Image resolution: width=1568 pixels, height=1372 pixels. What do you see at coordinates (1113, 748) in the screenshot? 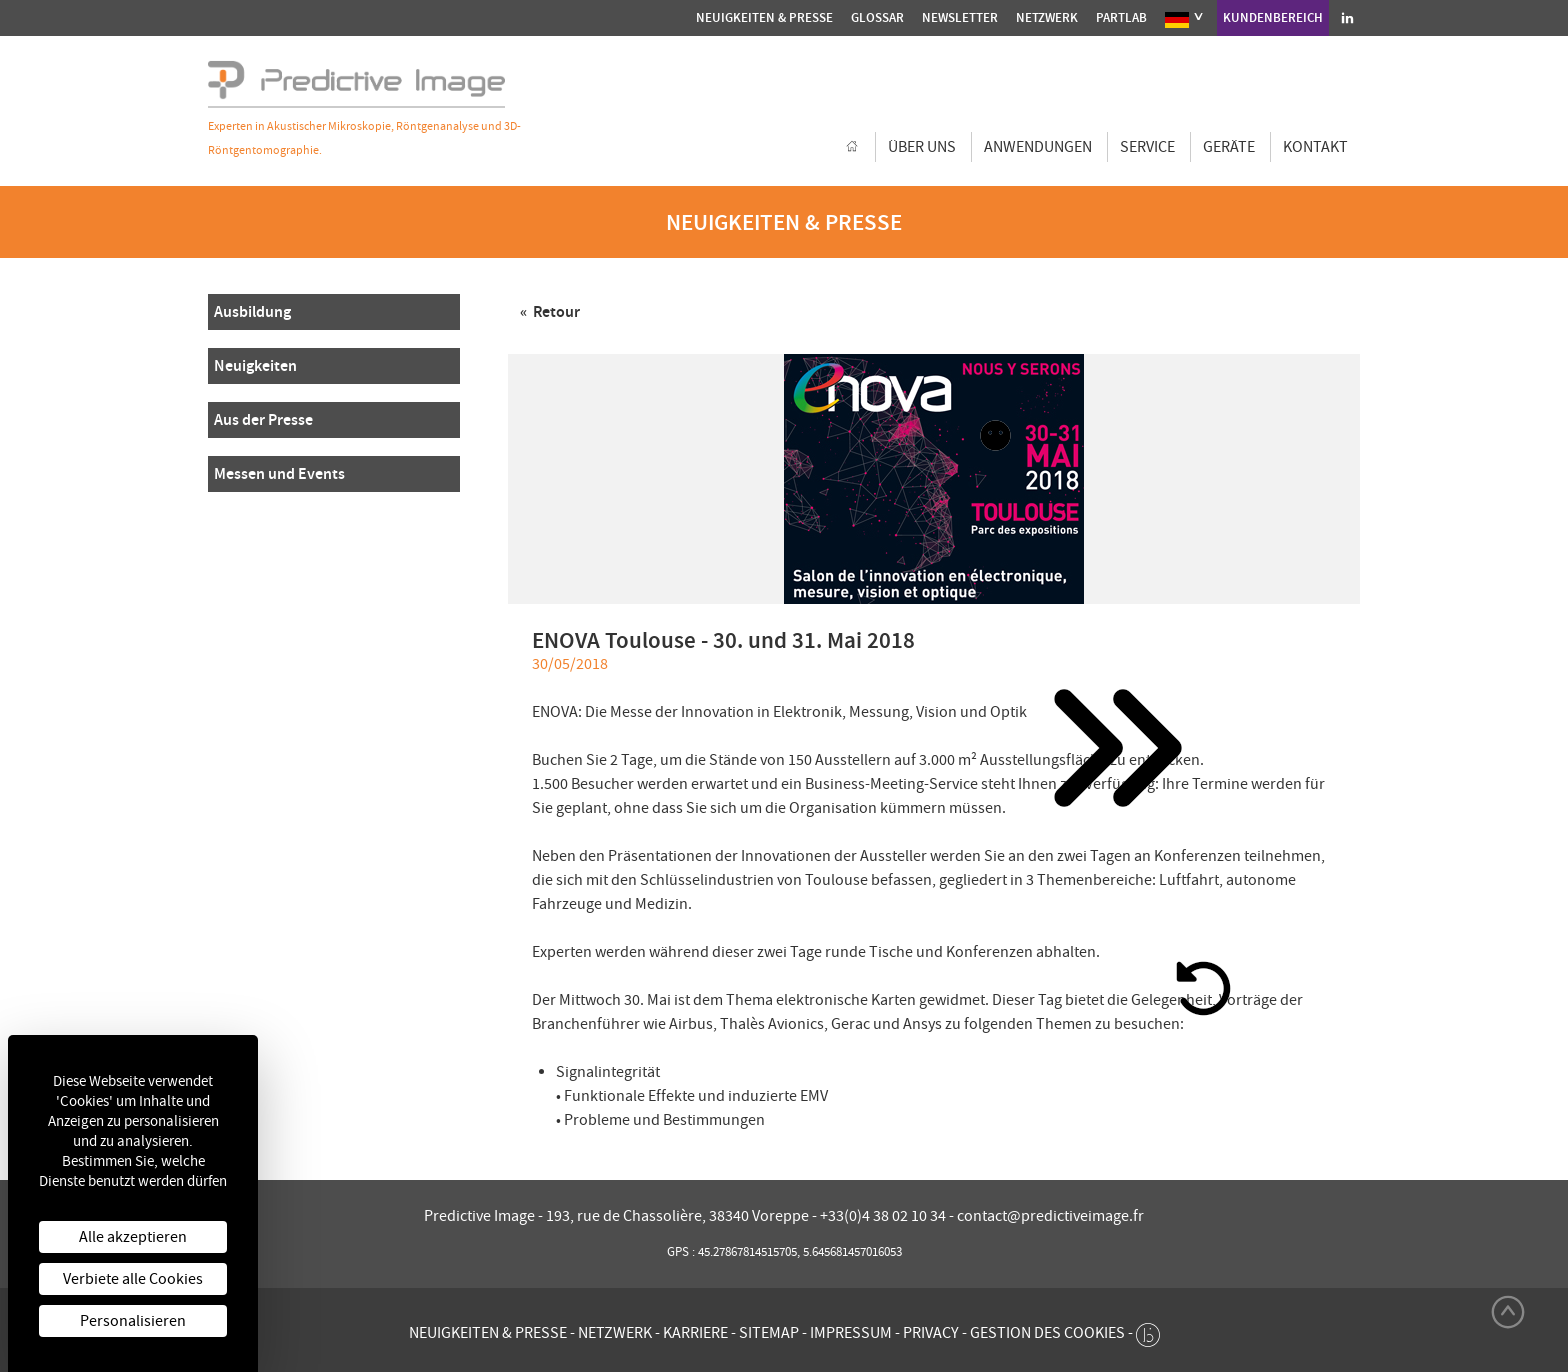
I see `skip forward or advance to next item` at bounding box center [1113, 748].